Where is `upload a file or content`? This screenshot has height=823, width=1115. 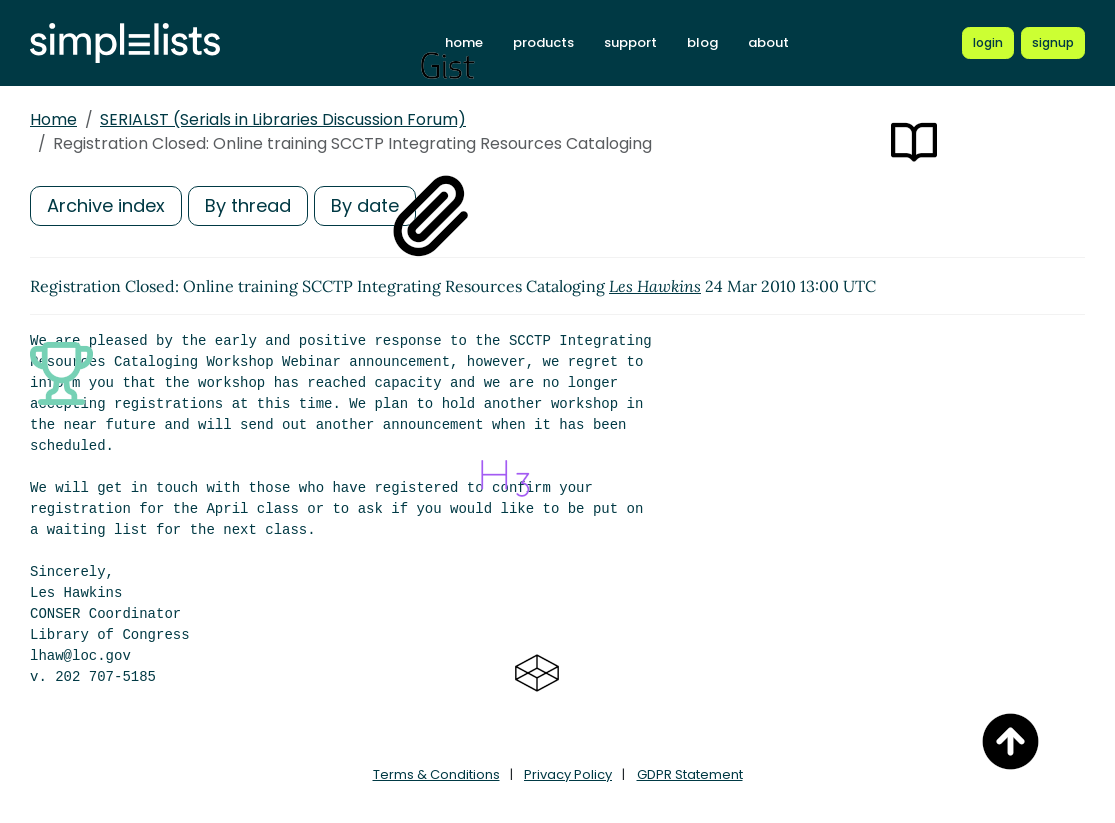
upload a file or content is located at coordinates (1010, 741).